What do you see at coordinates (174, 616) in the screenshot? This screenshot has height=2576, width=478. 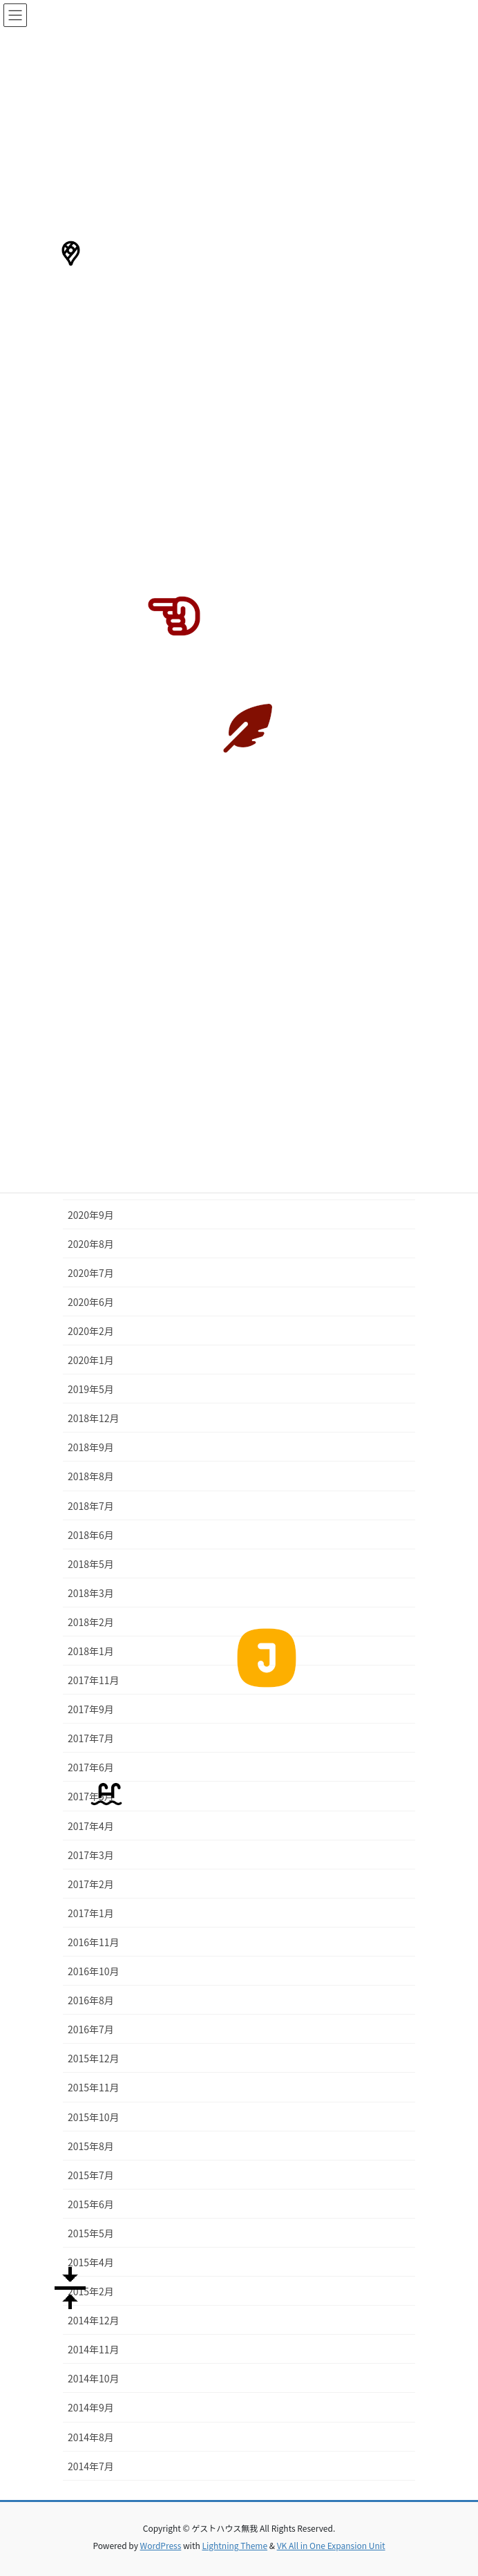 I see `navigate to the previous item or screen` at bounding box center [174, 616].